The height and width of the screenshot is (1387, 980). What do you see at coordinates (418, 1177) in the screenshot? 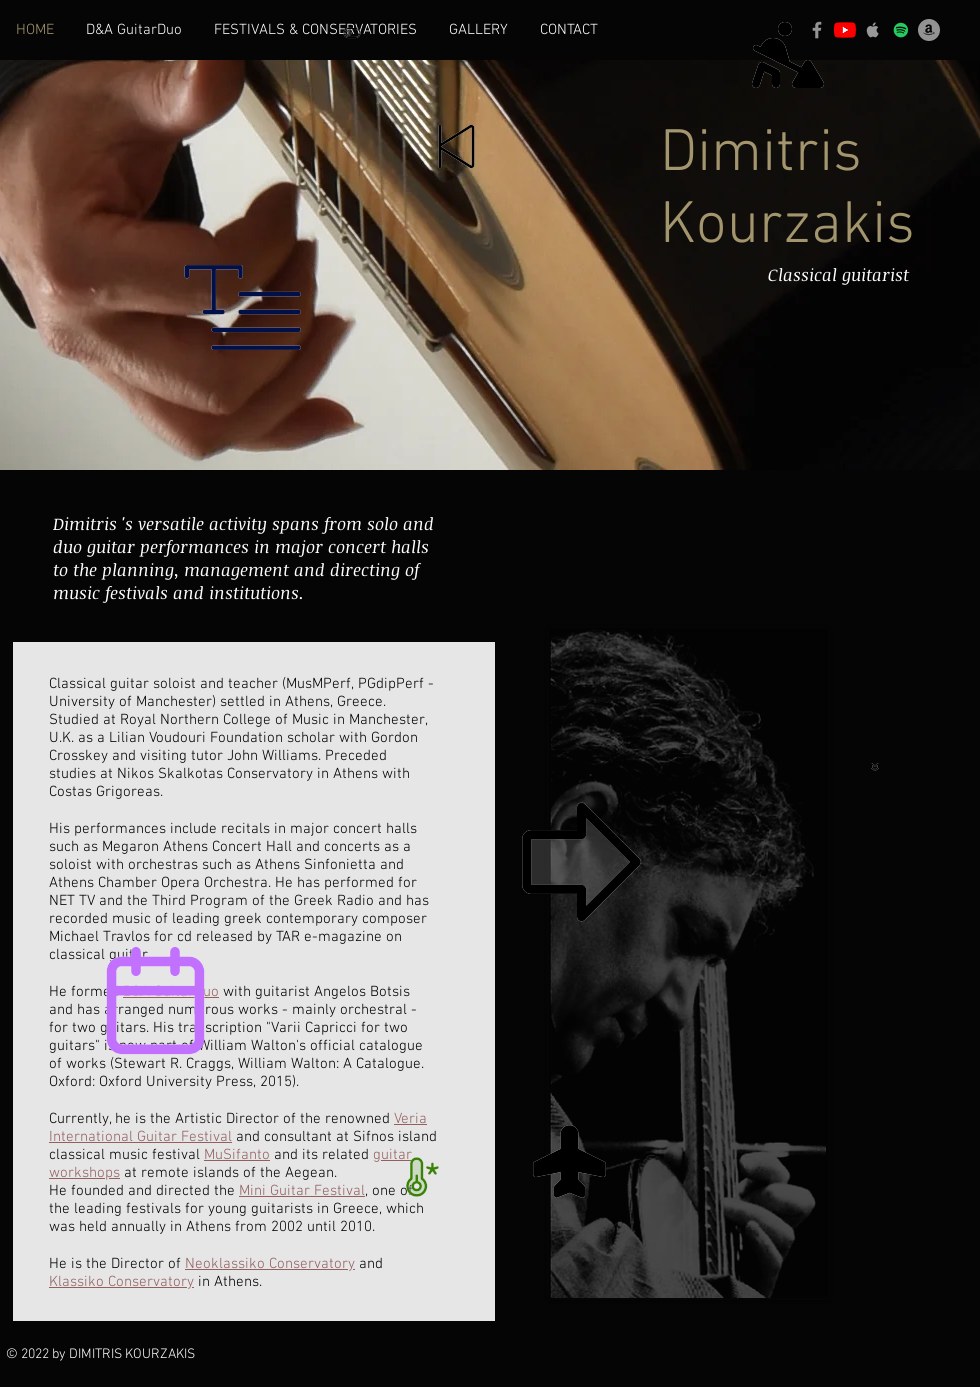
I see `indicates low temperature or cold conditions` at bounding box center [418, 1177].